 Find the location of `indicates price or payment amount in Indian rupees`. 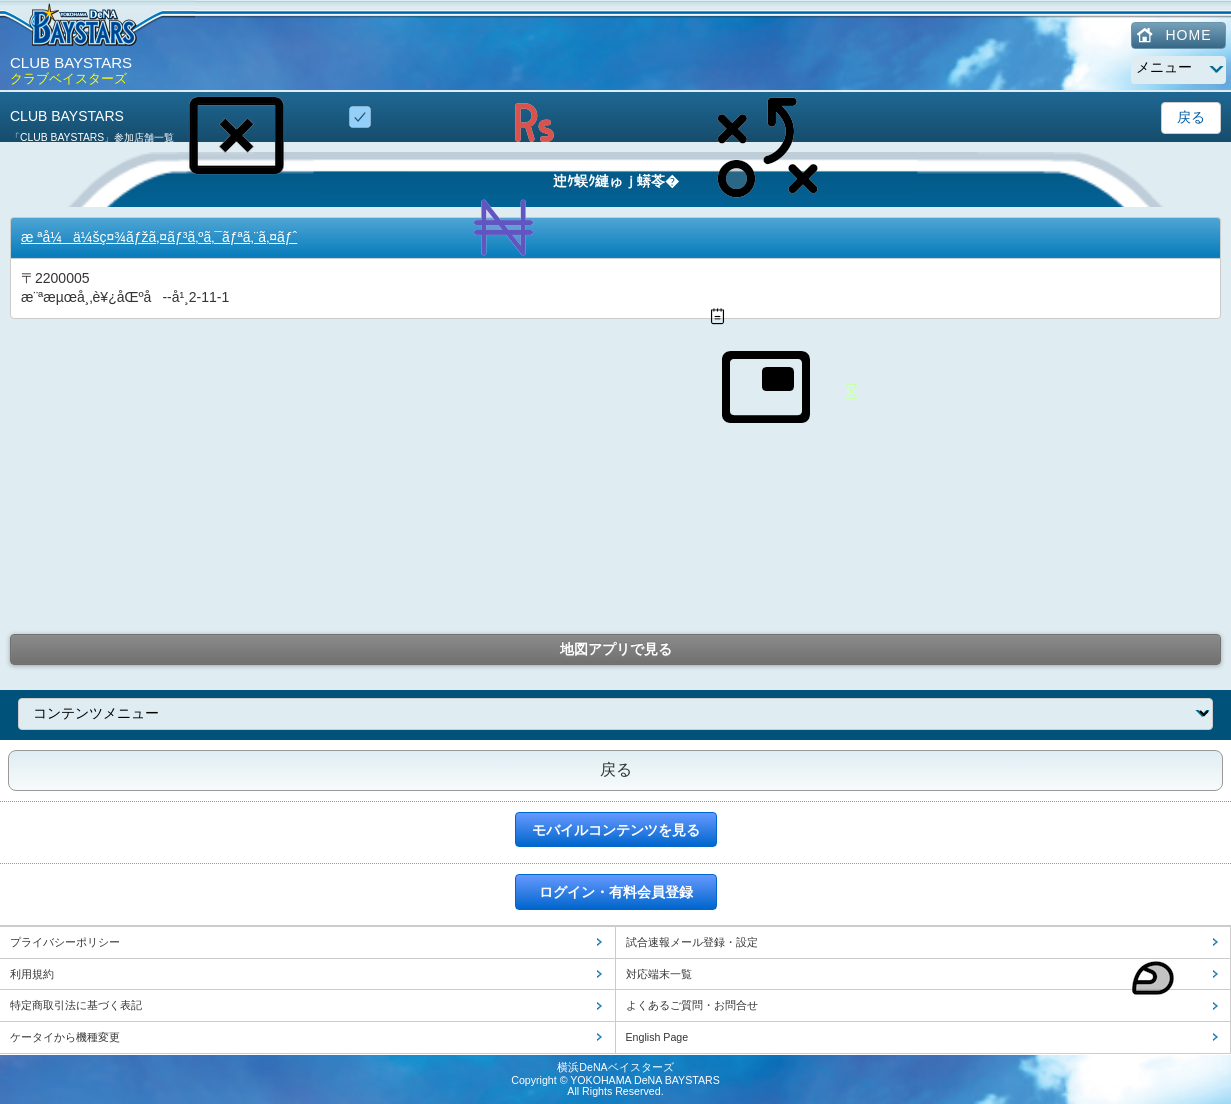

indicates price or payment amount in Indian rupees is located at coordinates (534, 122).